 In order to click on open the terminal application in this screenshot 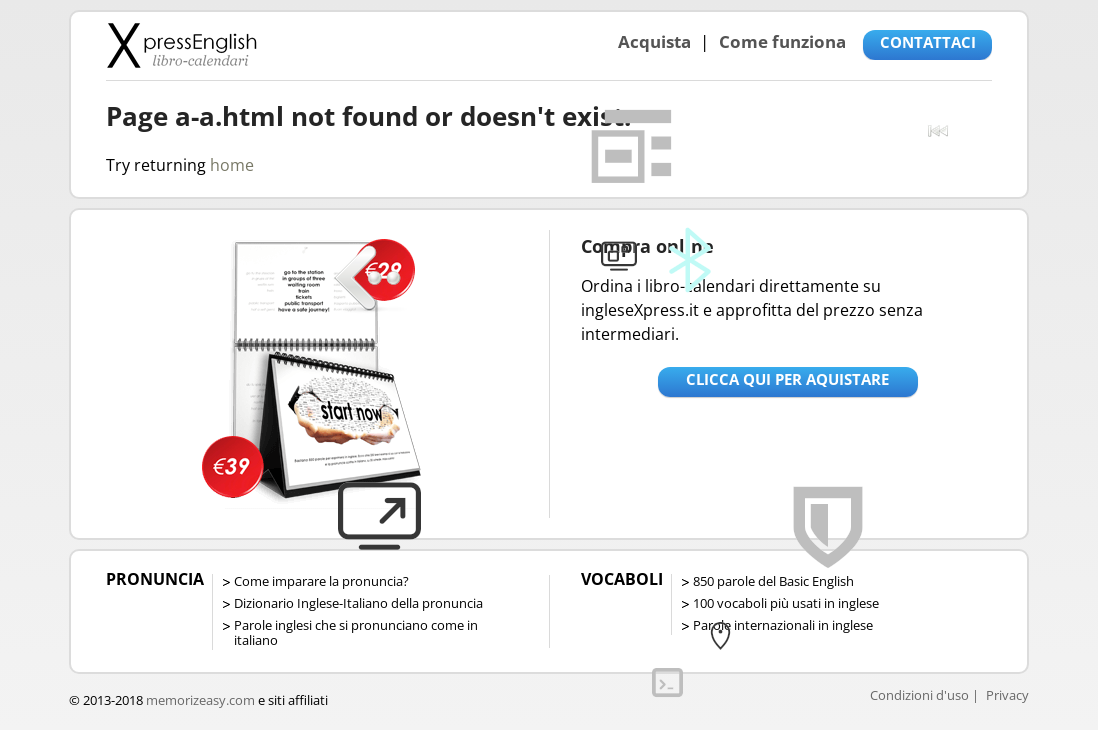, I will do `click(667, 683)`.